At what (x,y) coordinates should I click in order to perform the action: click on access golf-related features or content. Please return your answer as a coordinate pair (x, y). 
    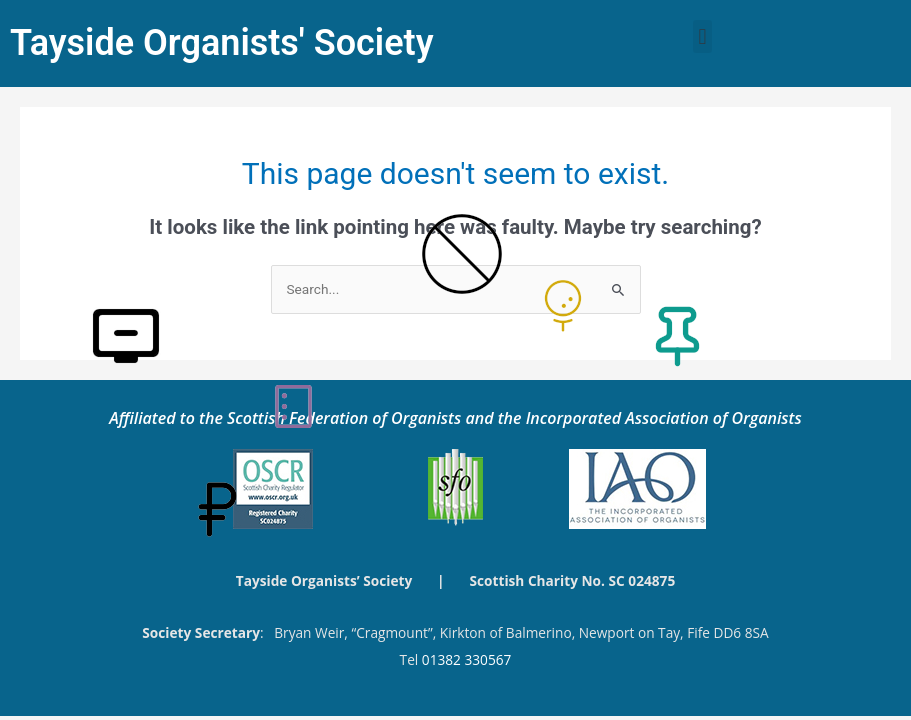
    Looking at the image, I should click on (563, 305).